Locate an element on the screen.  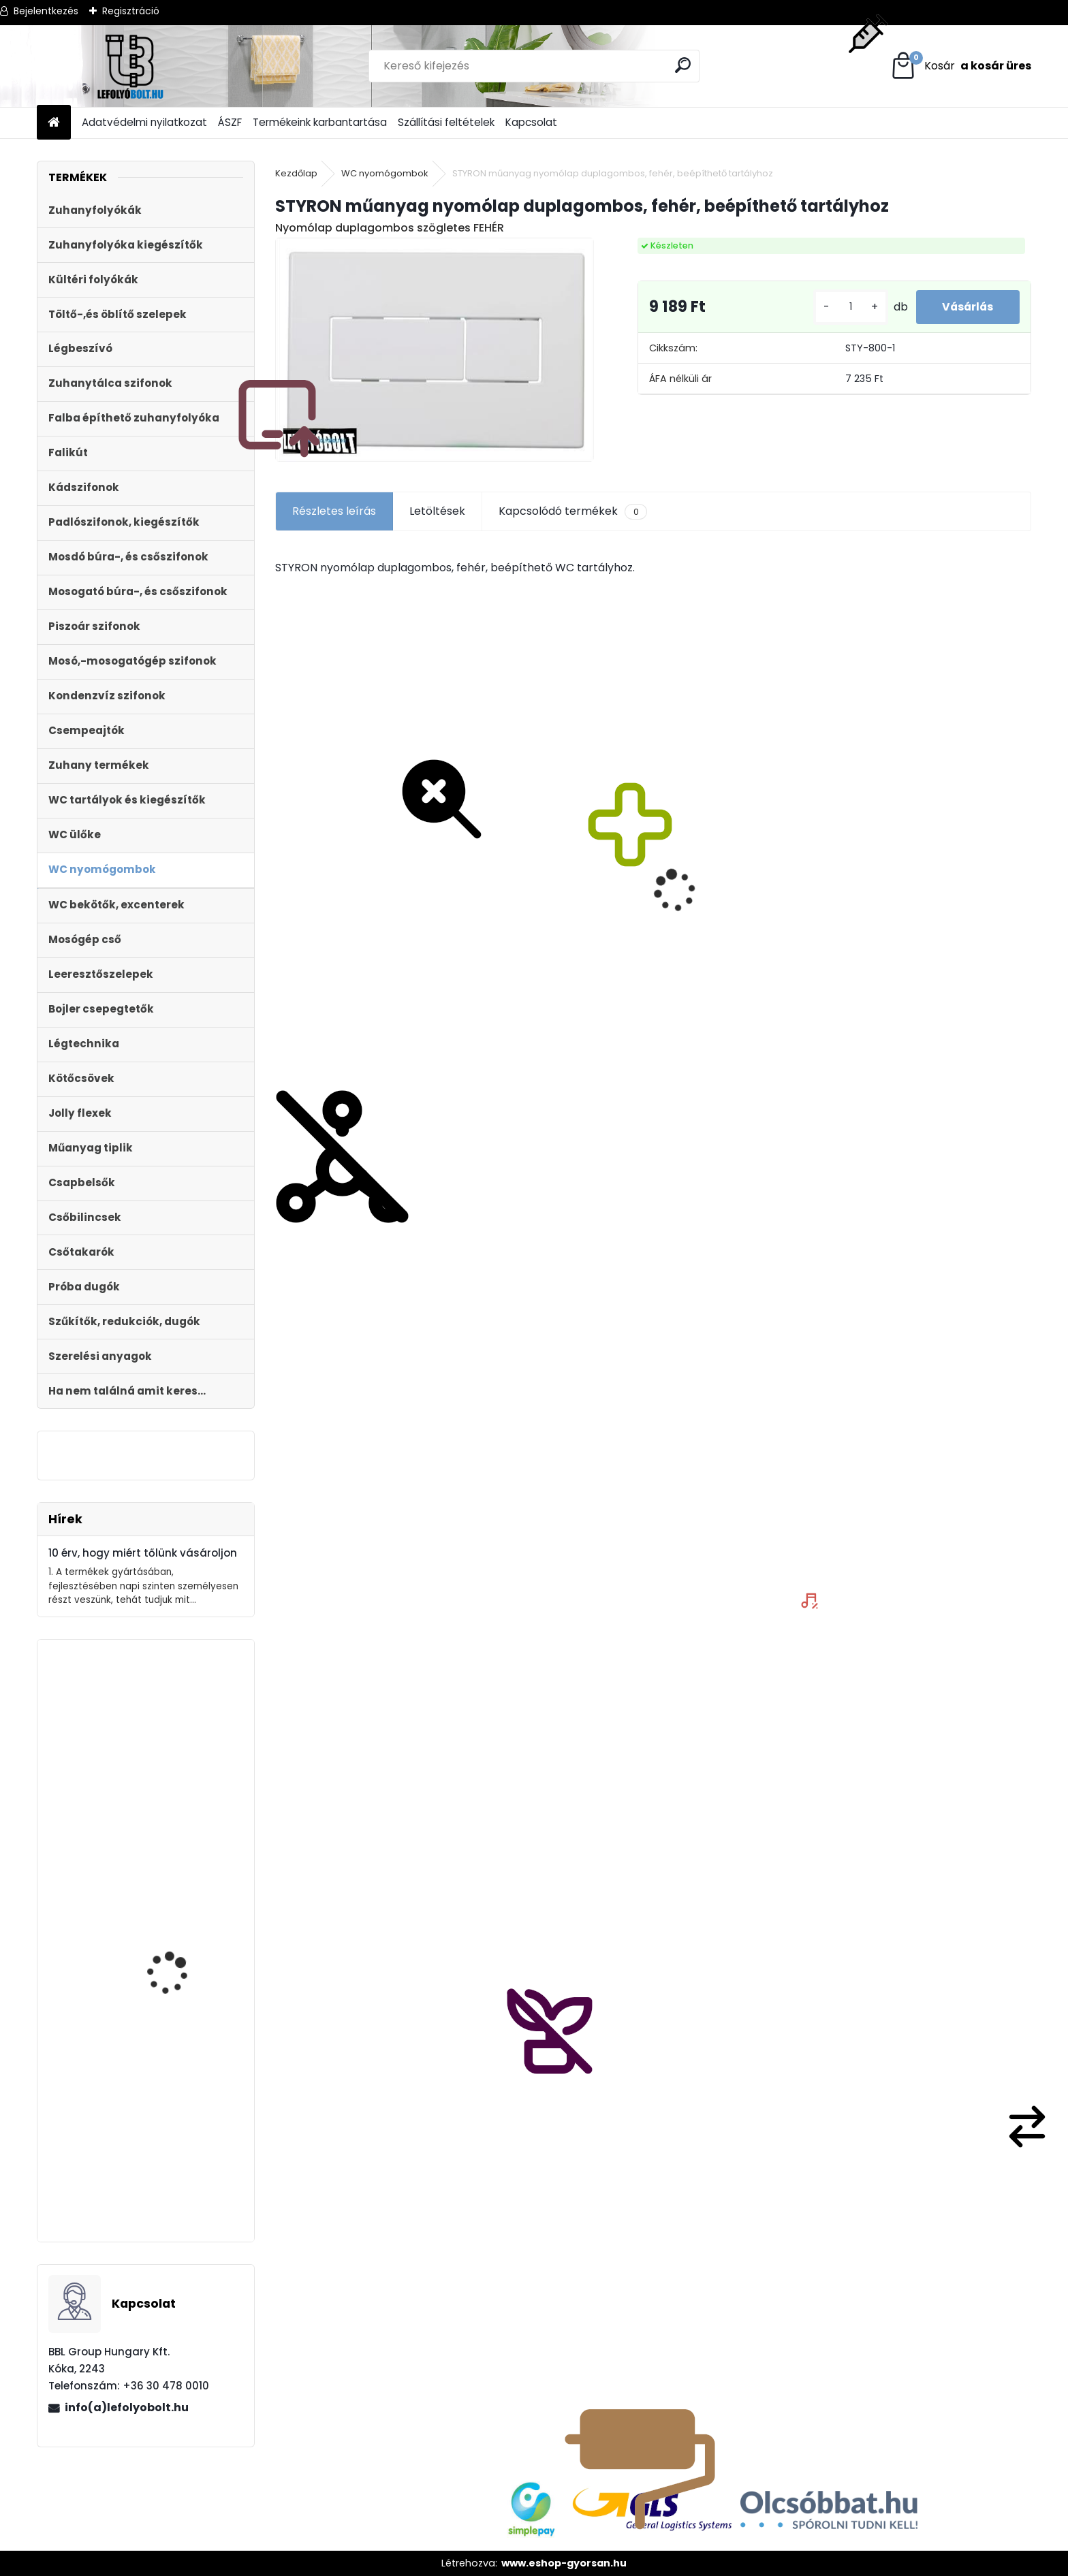
access health or medical features is located at coordinates (630, 825).